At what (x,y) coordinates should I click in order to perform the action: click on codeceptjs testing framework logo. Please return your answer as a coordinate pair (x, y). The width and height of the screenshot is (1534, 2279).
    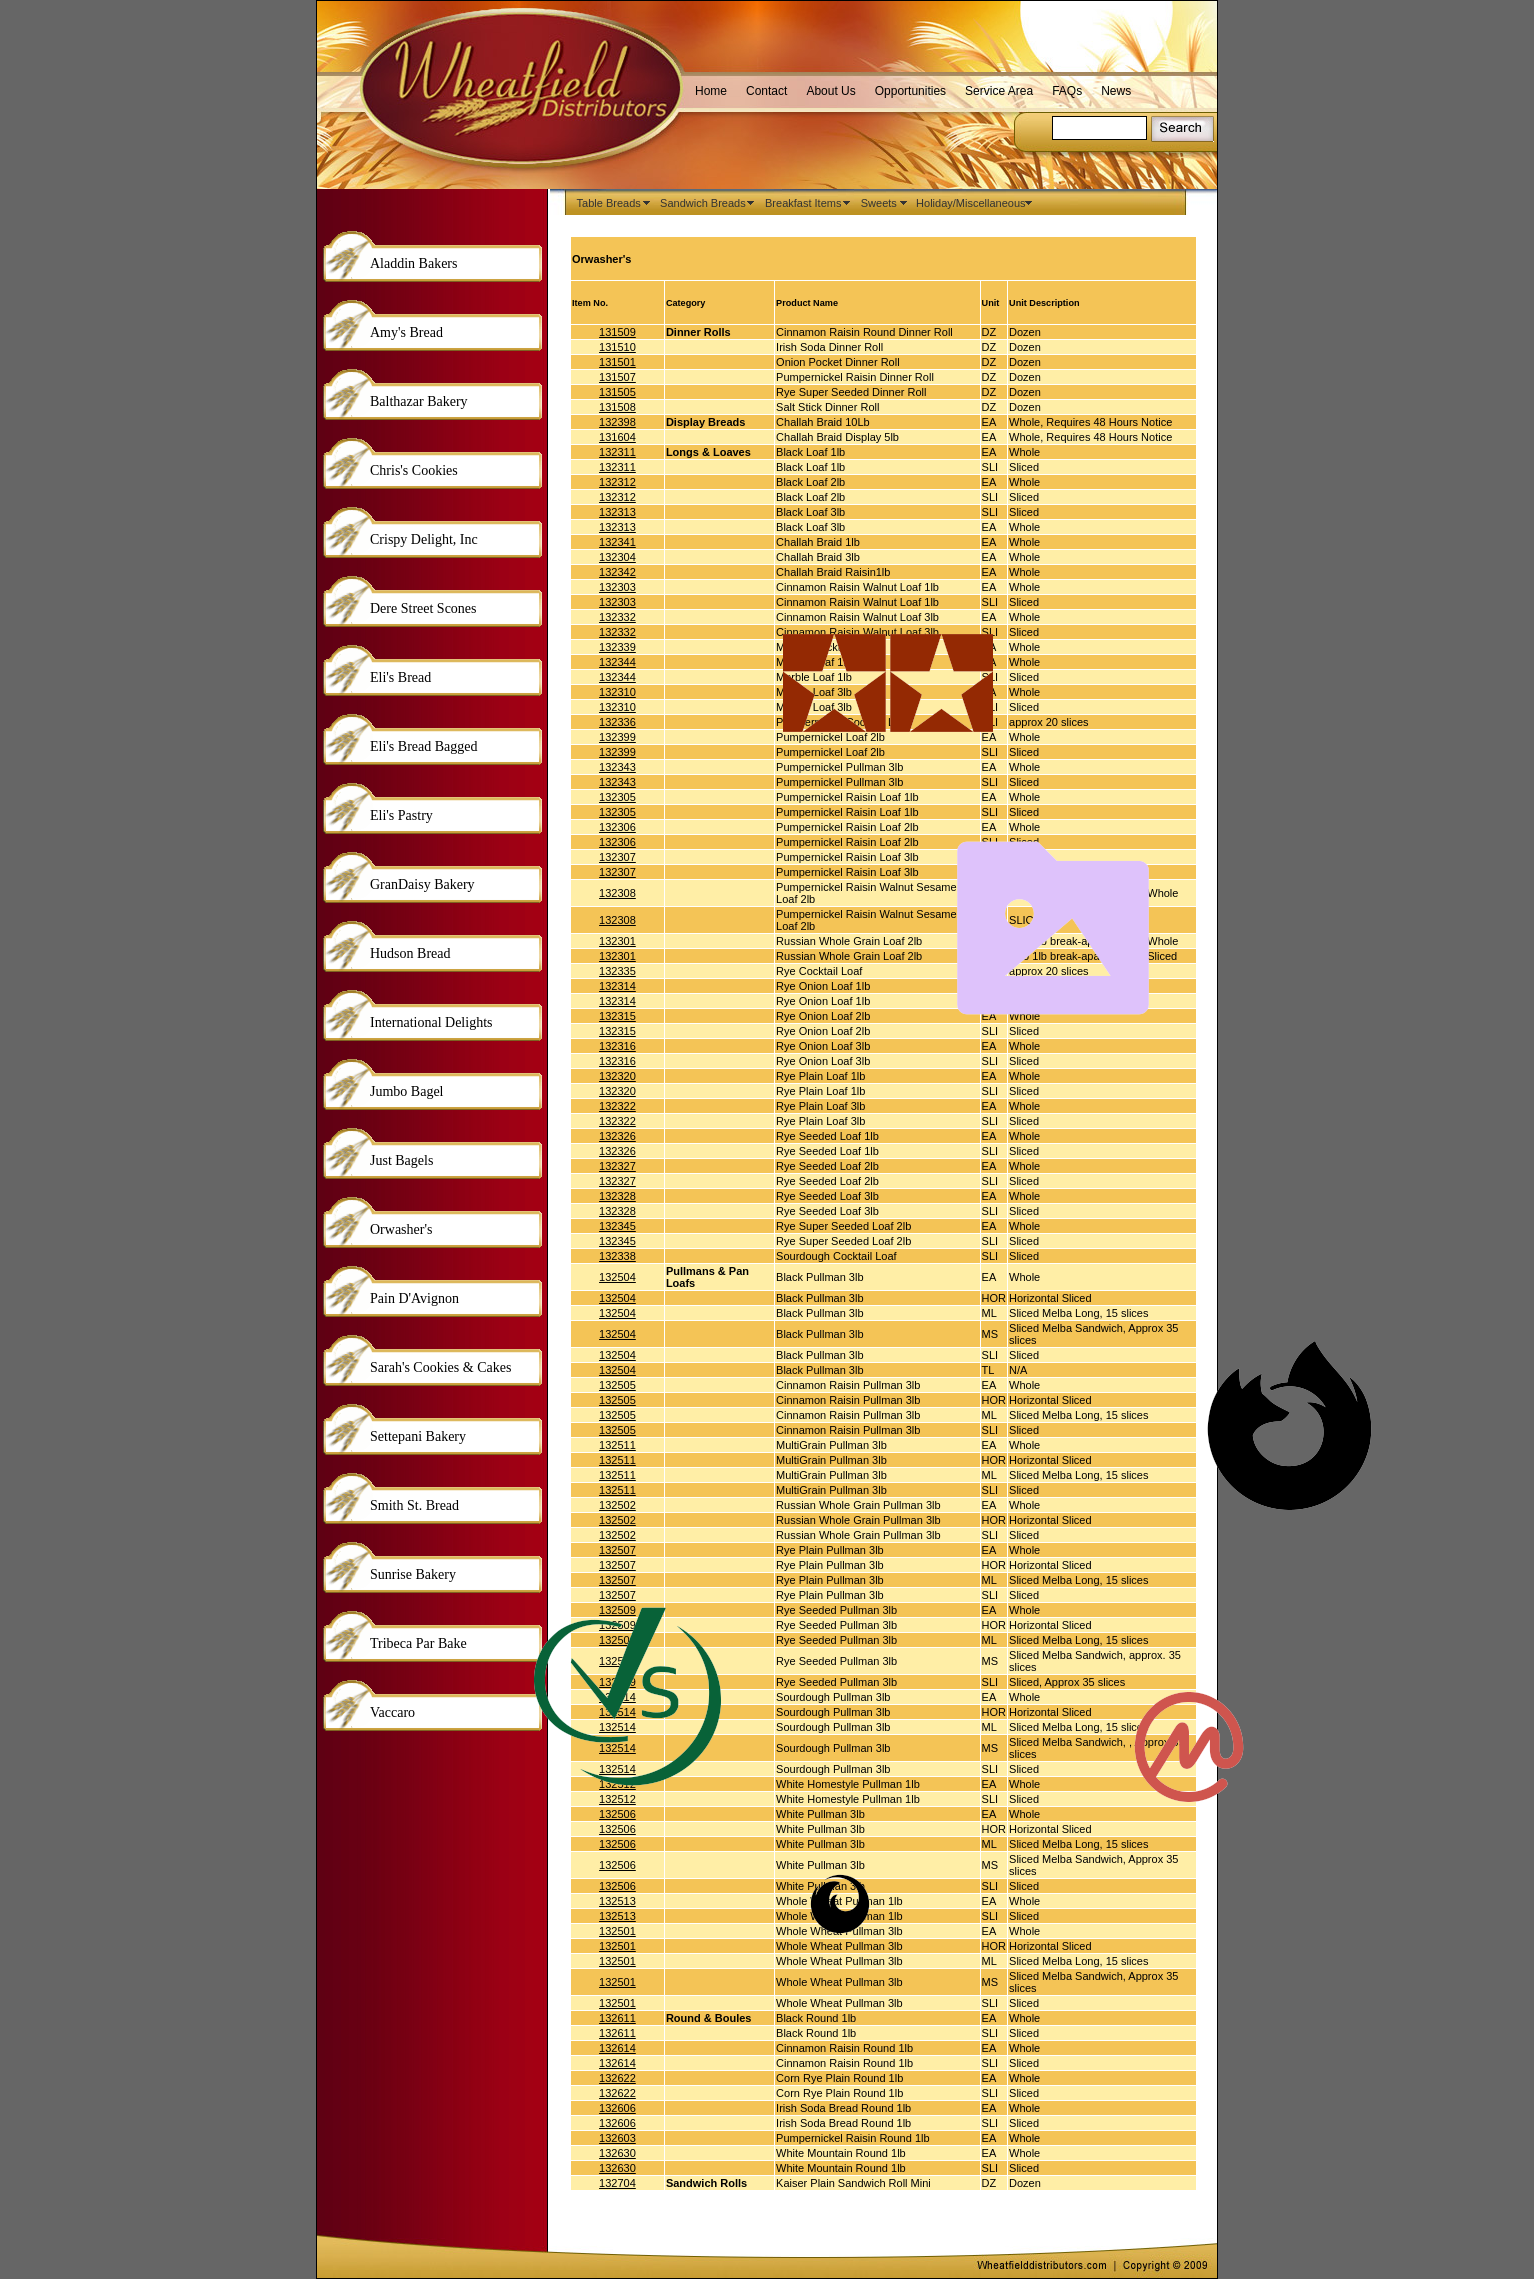
    Looking at the image, I should click on (627, 1696).